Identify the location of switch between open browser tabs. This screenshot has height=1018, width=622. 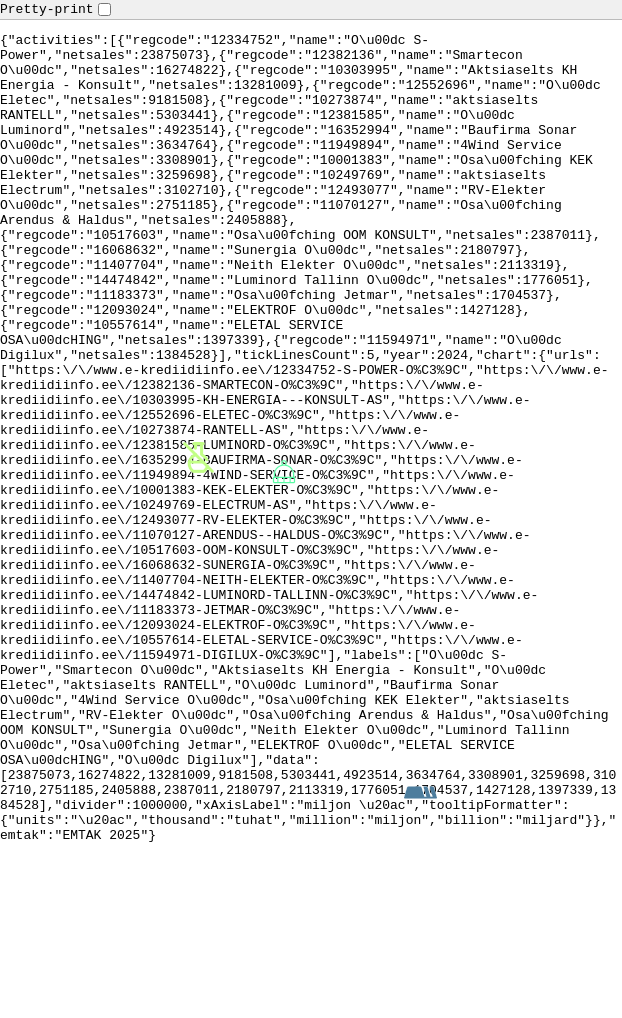
(420, 792).